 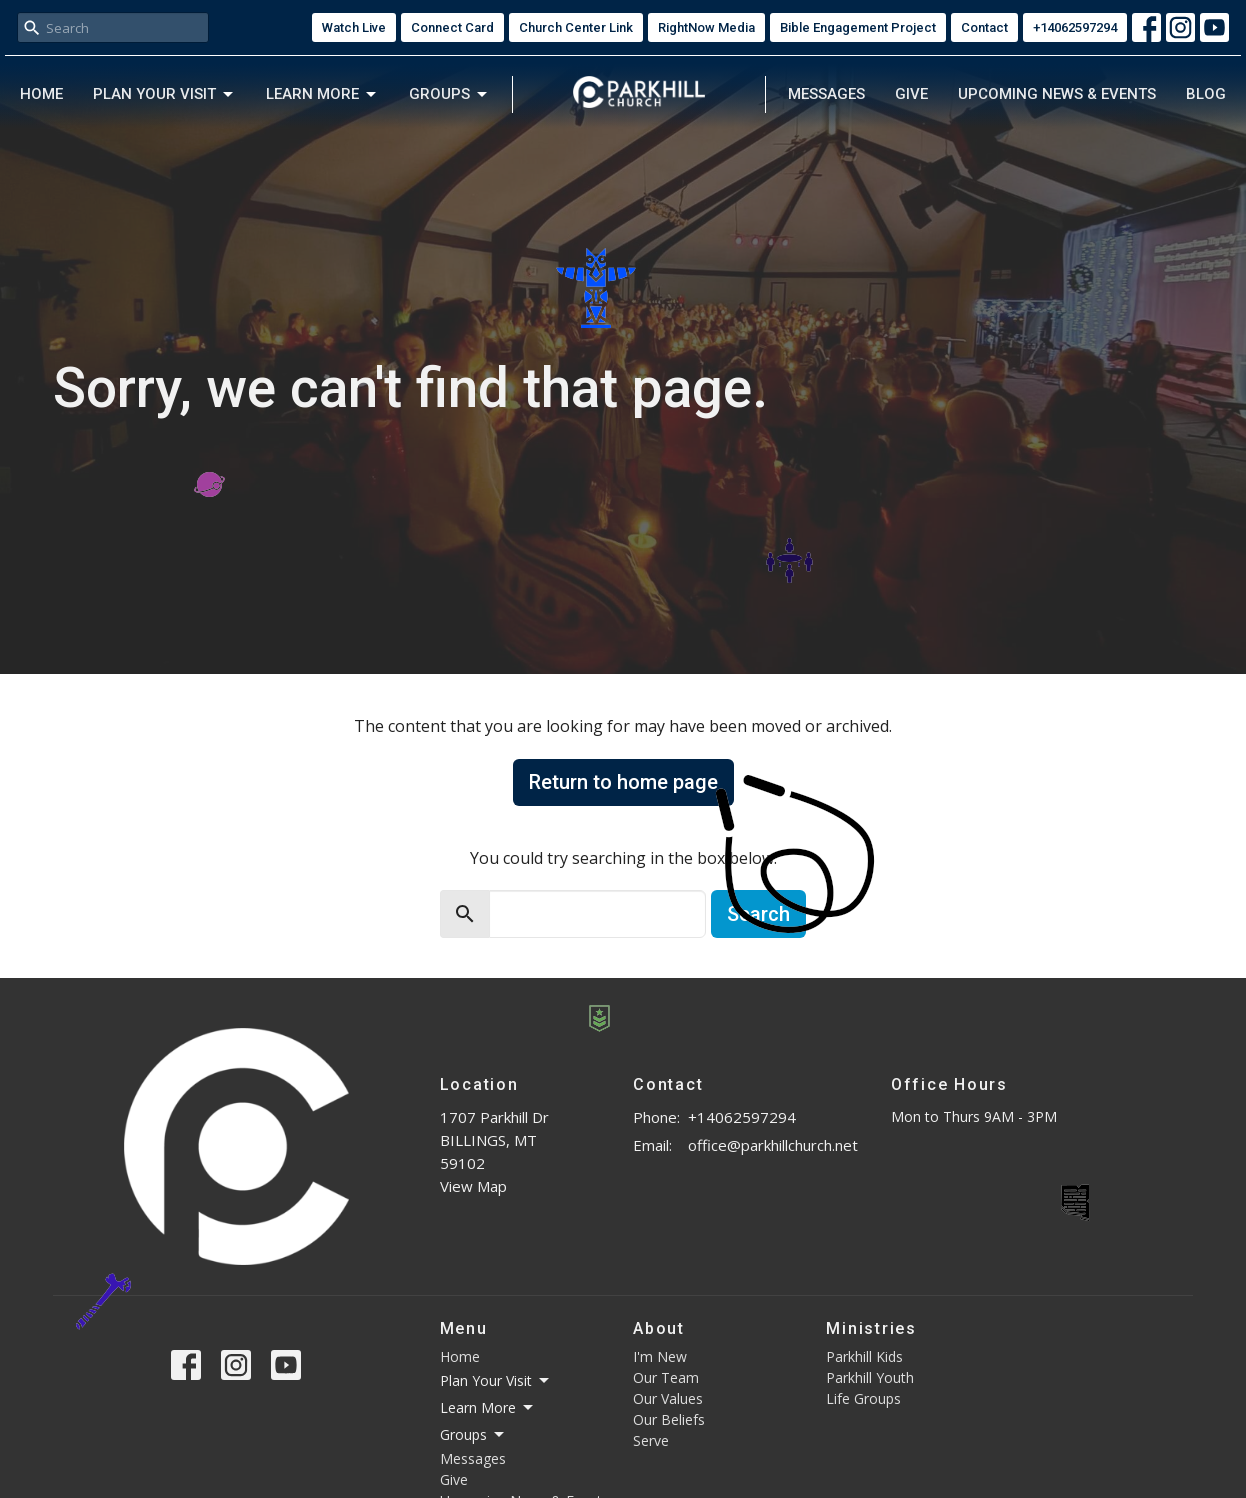 What do you see at coordinates (1074, 1202) in the screenshot?
I see `access notes or written records` at bounding box center [1074, 1202].